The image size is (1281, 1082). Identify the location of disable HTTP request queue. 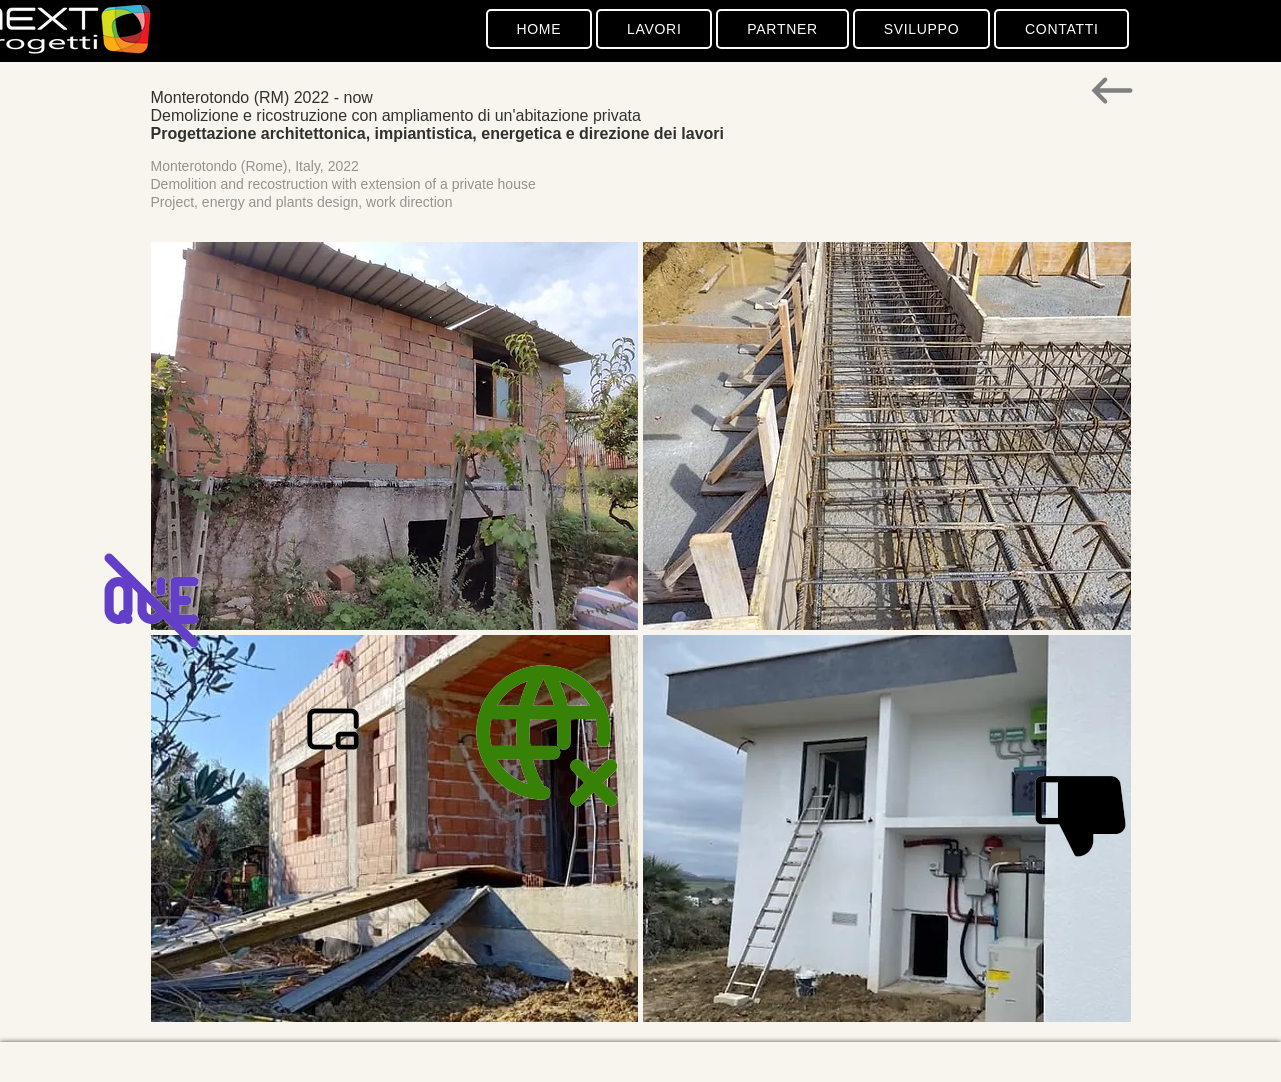
(151, 600).